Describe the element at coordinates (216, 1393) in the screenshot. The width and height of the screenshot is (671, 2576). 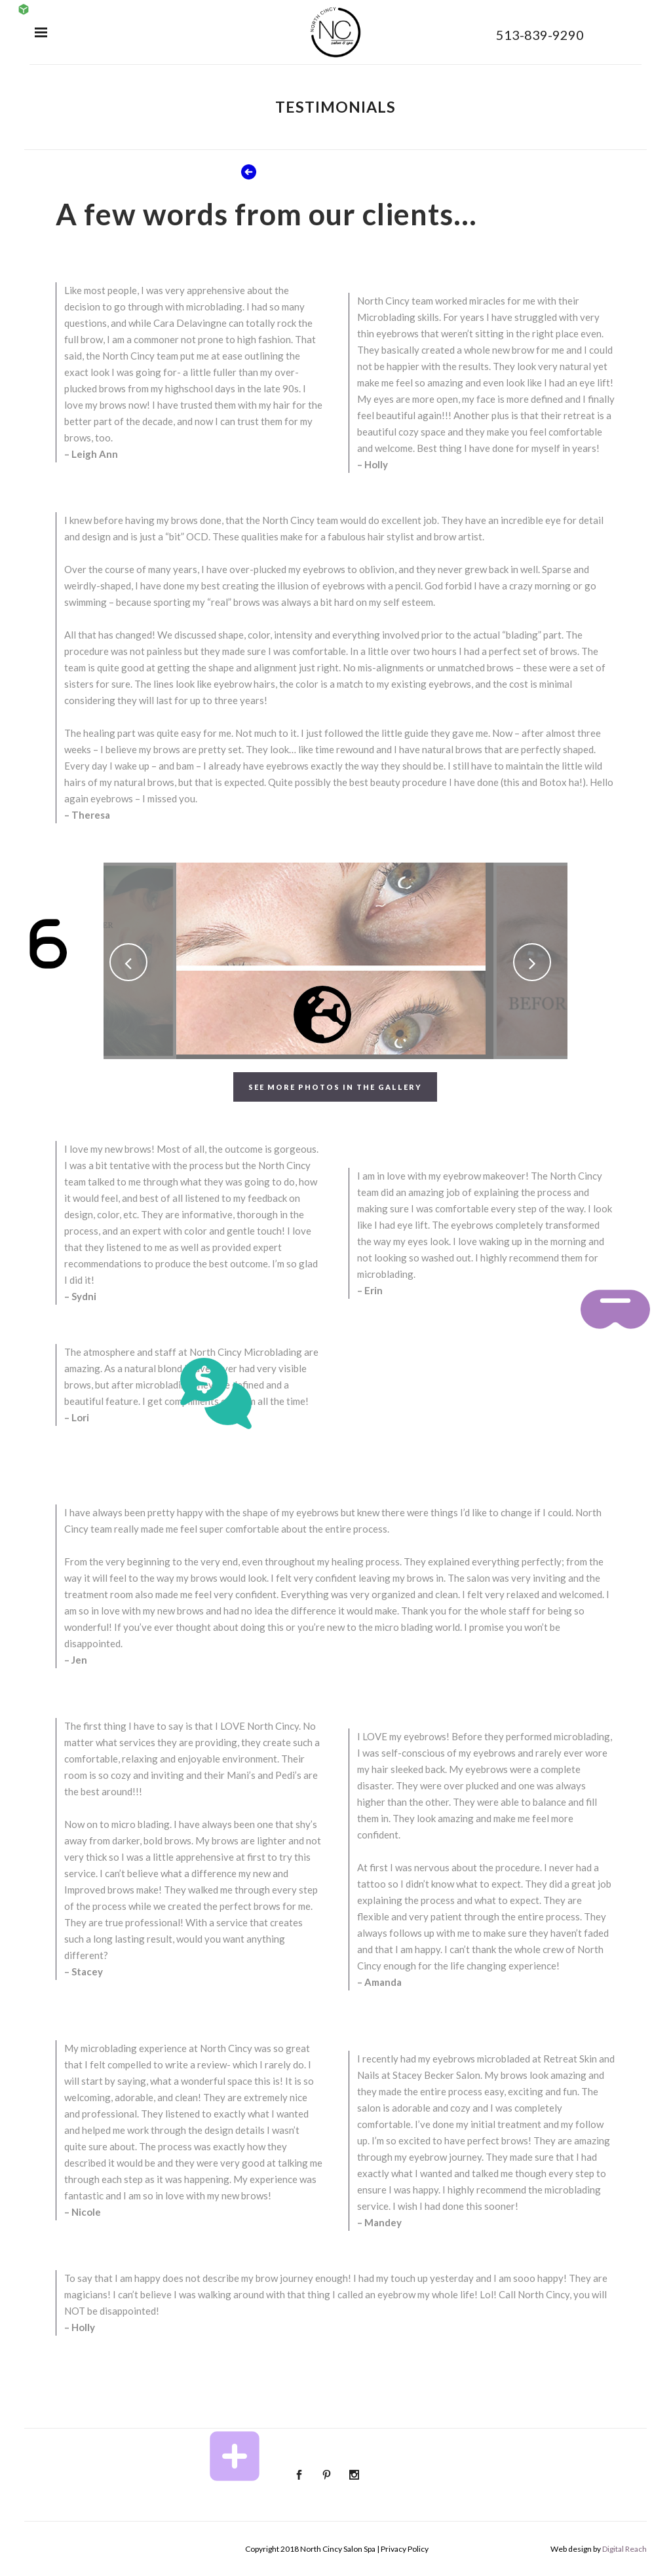
I see `view financial discussions or payment messages` at that location.